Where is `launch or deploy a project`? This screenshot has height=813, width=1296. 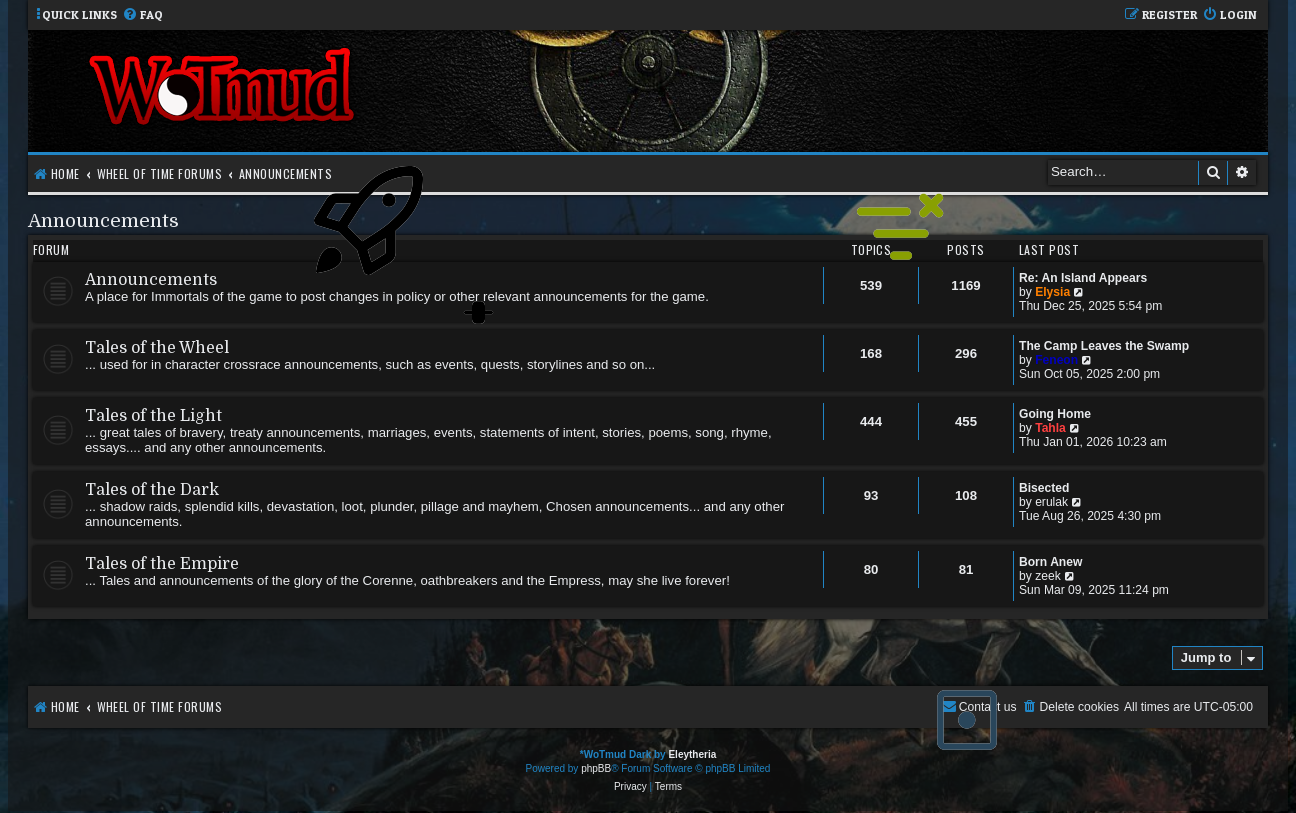
launch or deploy a project is located at coordinates (368, 220).